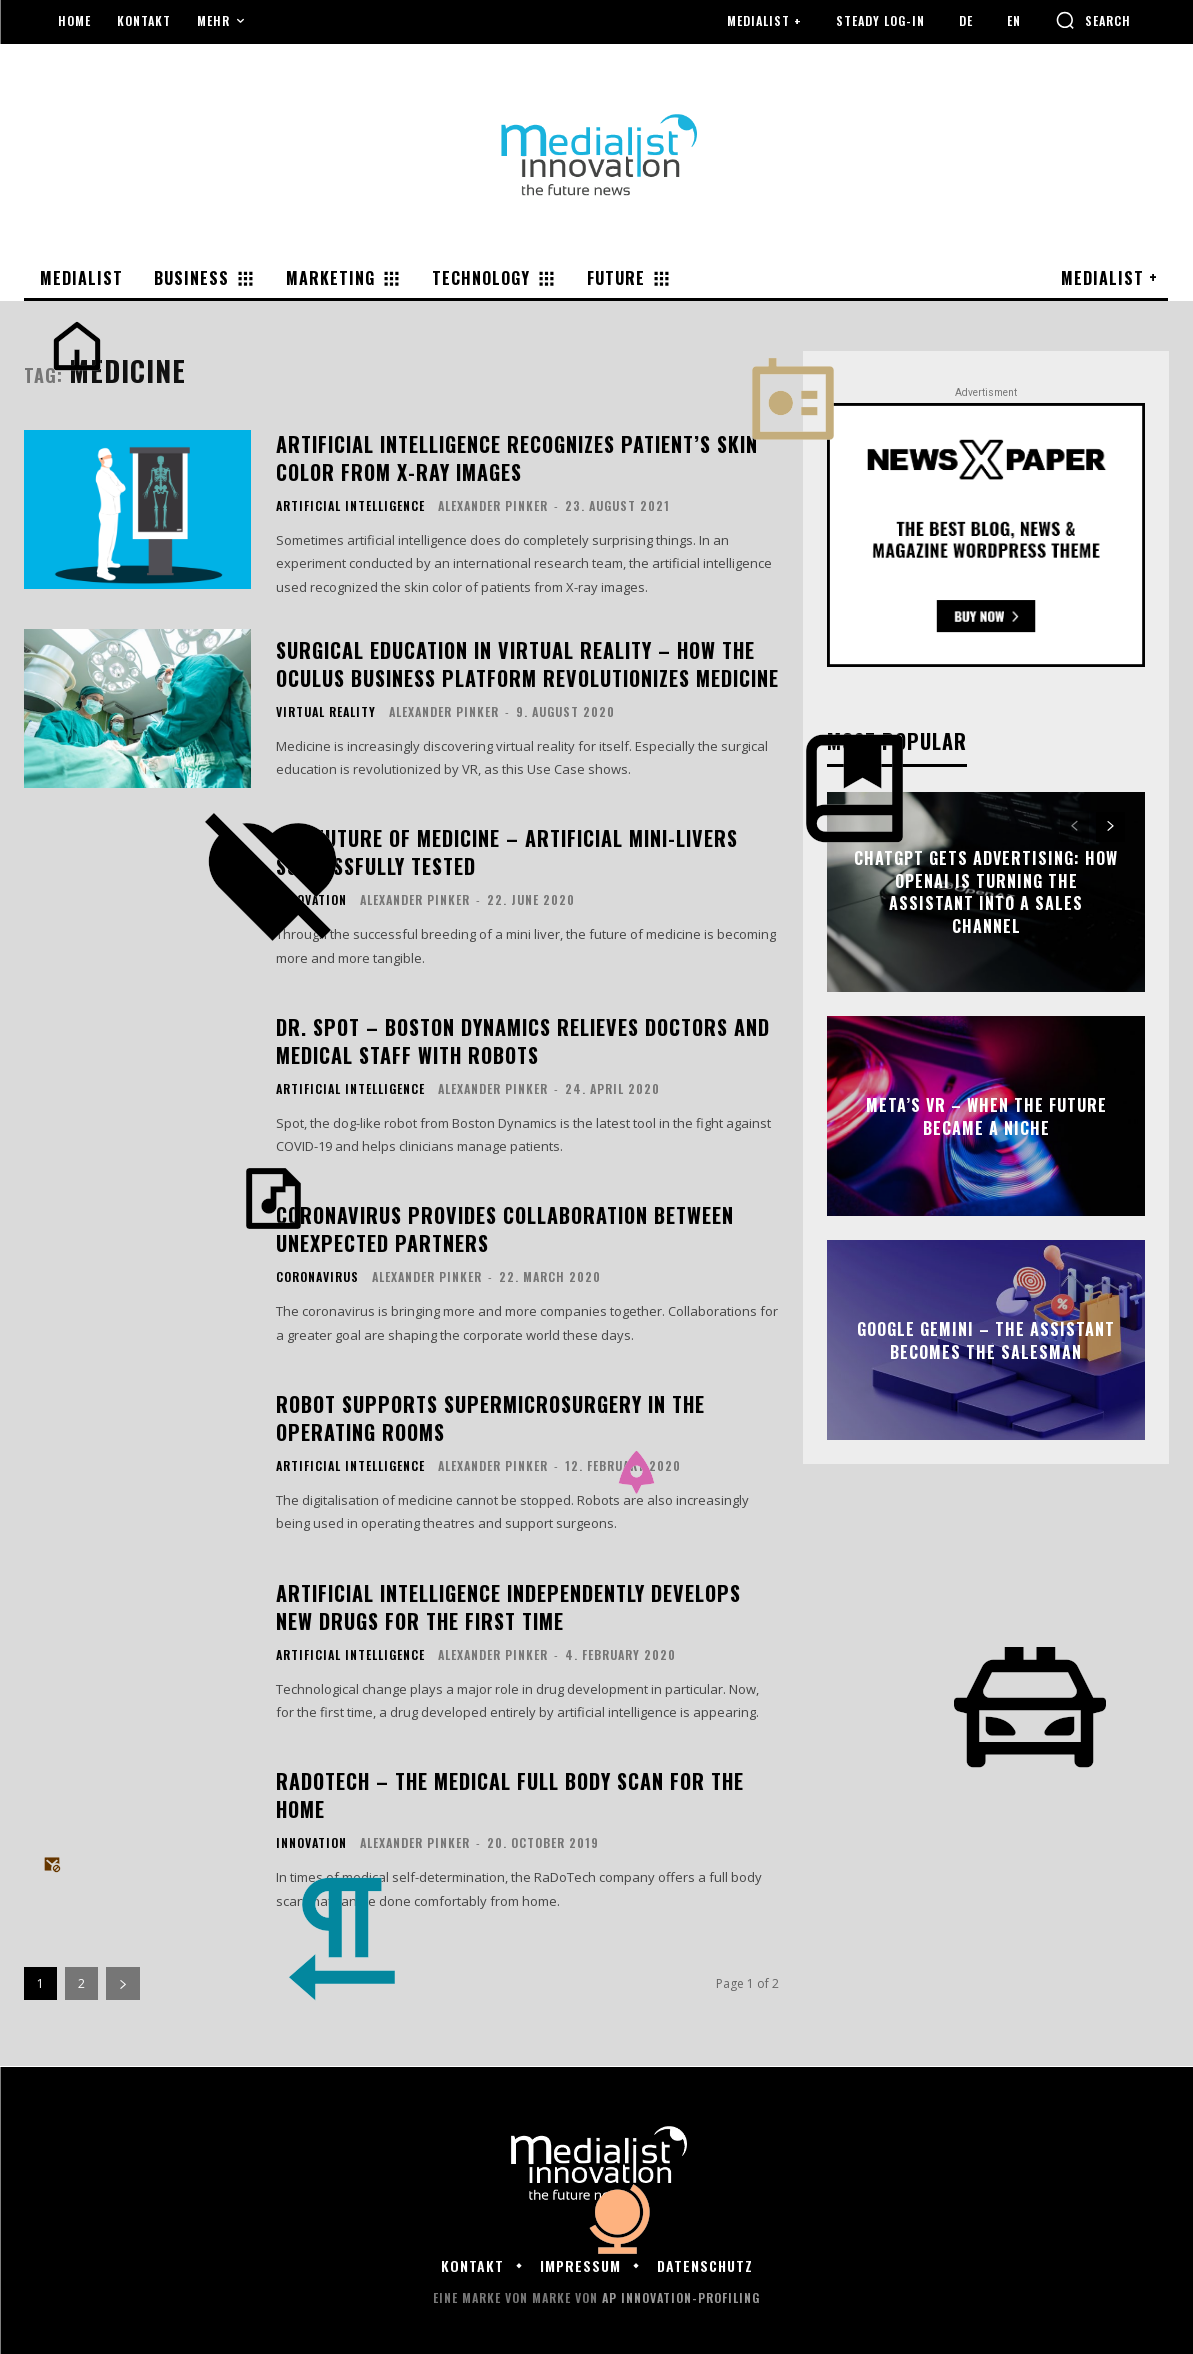  What do you see at coordinates (272, 880) in the screenshot?
I see `dislike or remove from favorites` at bounding box center [272, 880].